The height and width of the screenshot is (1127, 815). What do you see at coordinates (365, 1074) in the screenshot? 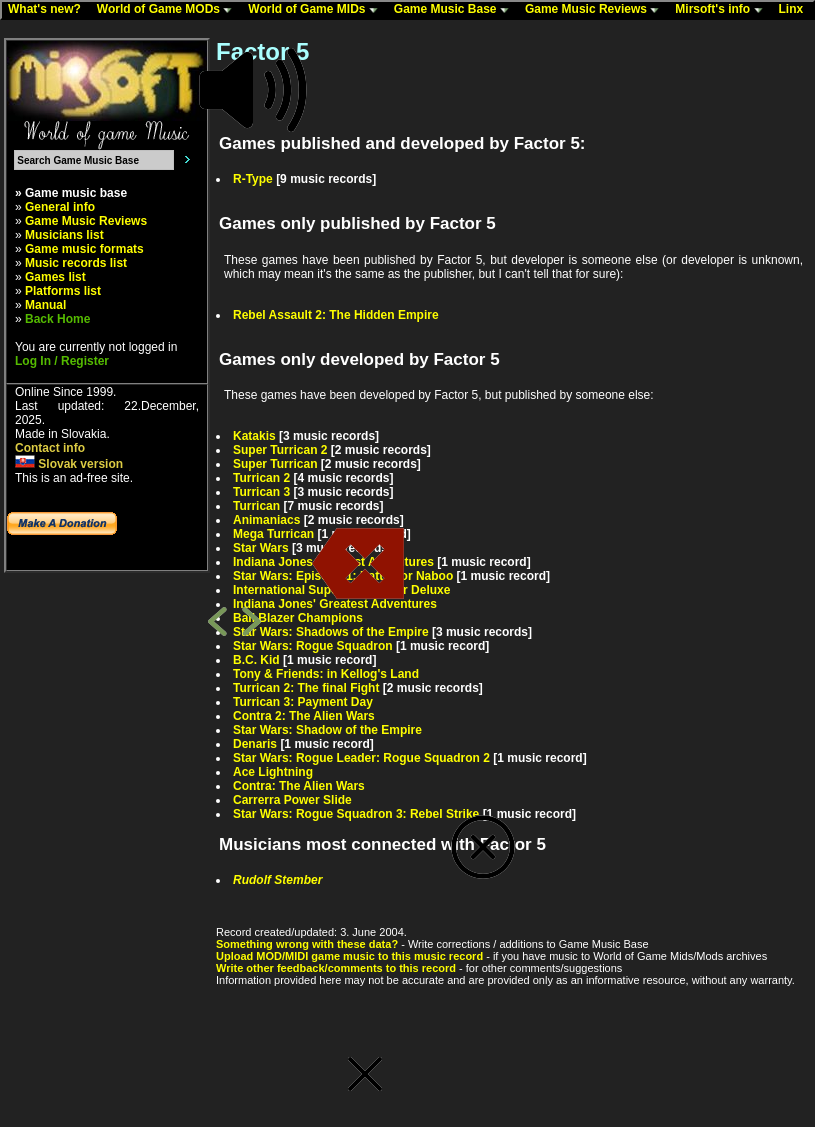
I see `close the current window or dialog` at bounding box center [365, 1074].